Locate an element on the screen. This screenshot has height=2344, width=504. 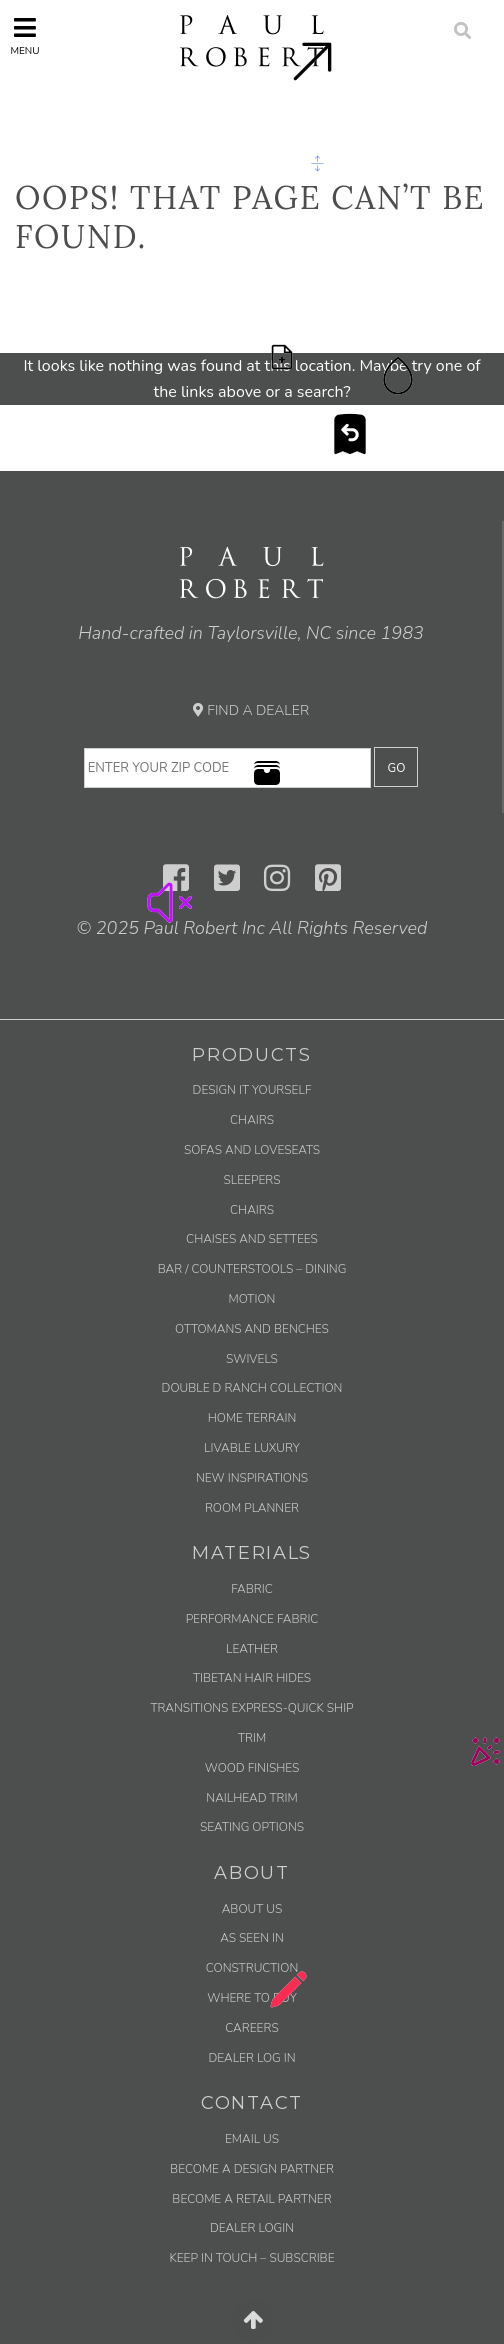
create a new file is located at coordinates (282, 357).